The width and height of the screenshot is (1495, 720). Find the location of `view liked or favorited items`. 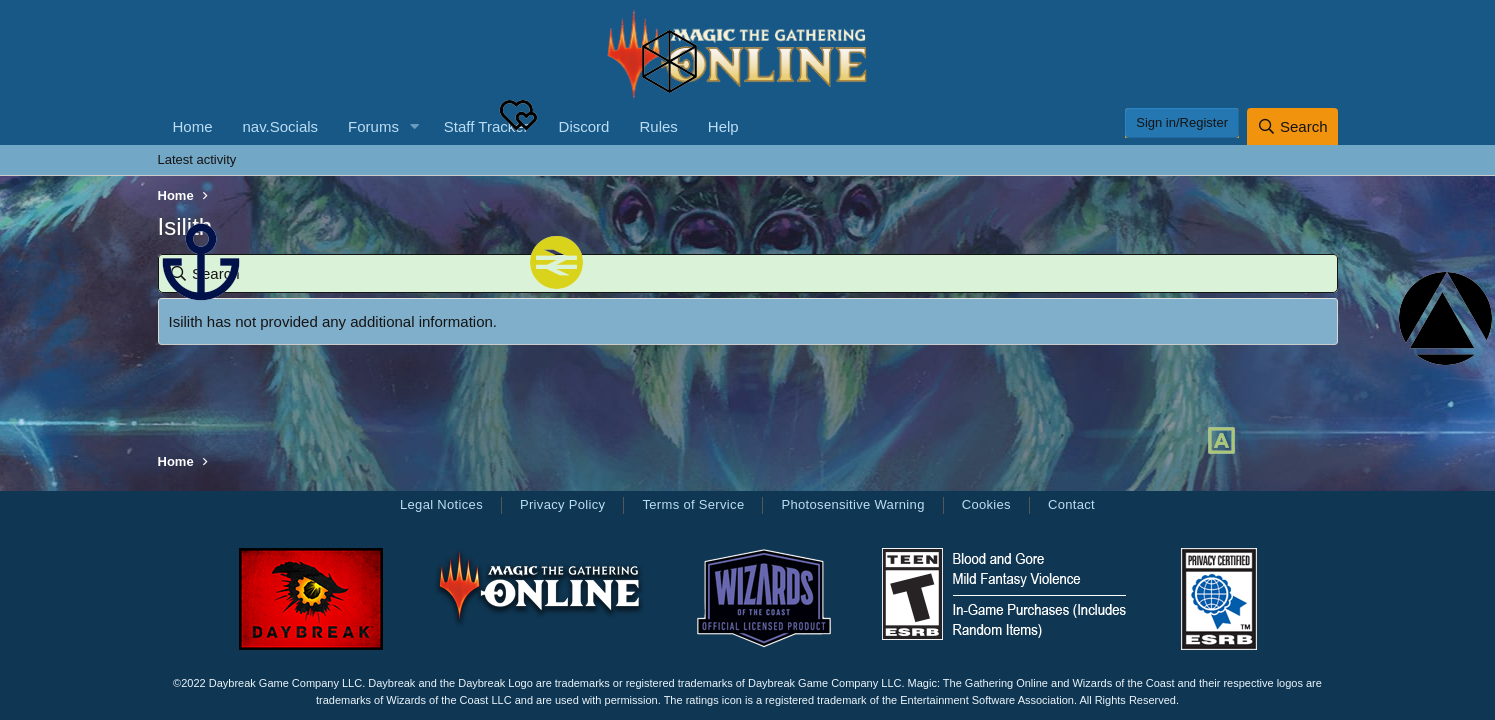

view liked or favorited items is located at coordinates (518, 115).